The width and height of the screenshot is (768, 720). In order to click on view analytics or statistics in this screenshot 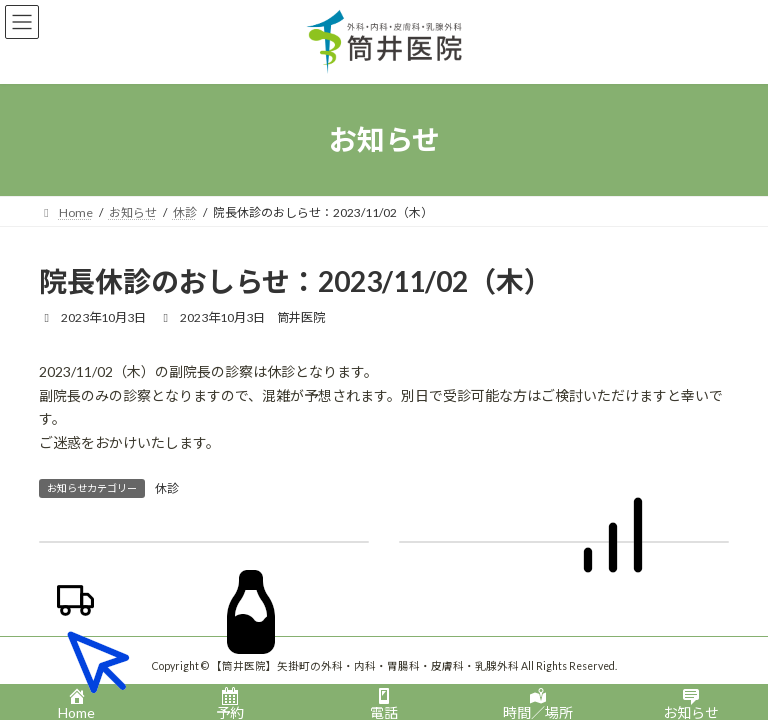, I will do `click(613, 535)`.